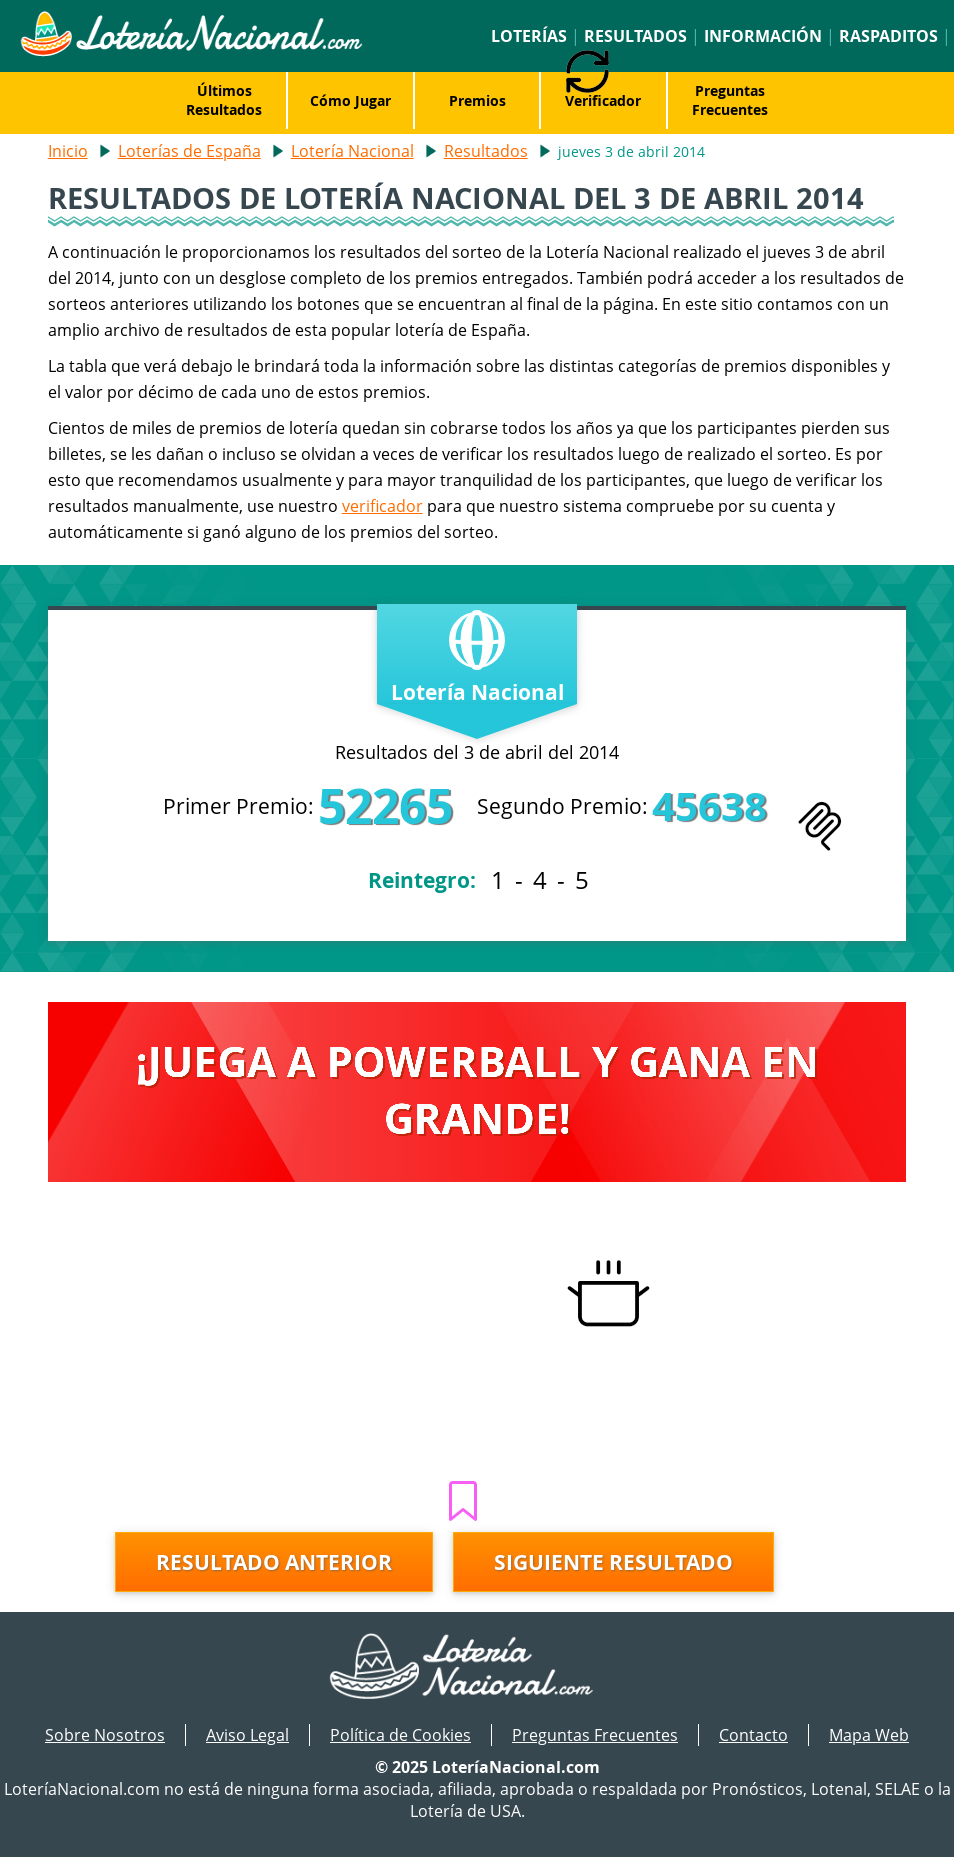 The height and width of the screenshot is (1857, 954). I want to click on connect to model context protocol services, so click(820, 826).